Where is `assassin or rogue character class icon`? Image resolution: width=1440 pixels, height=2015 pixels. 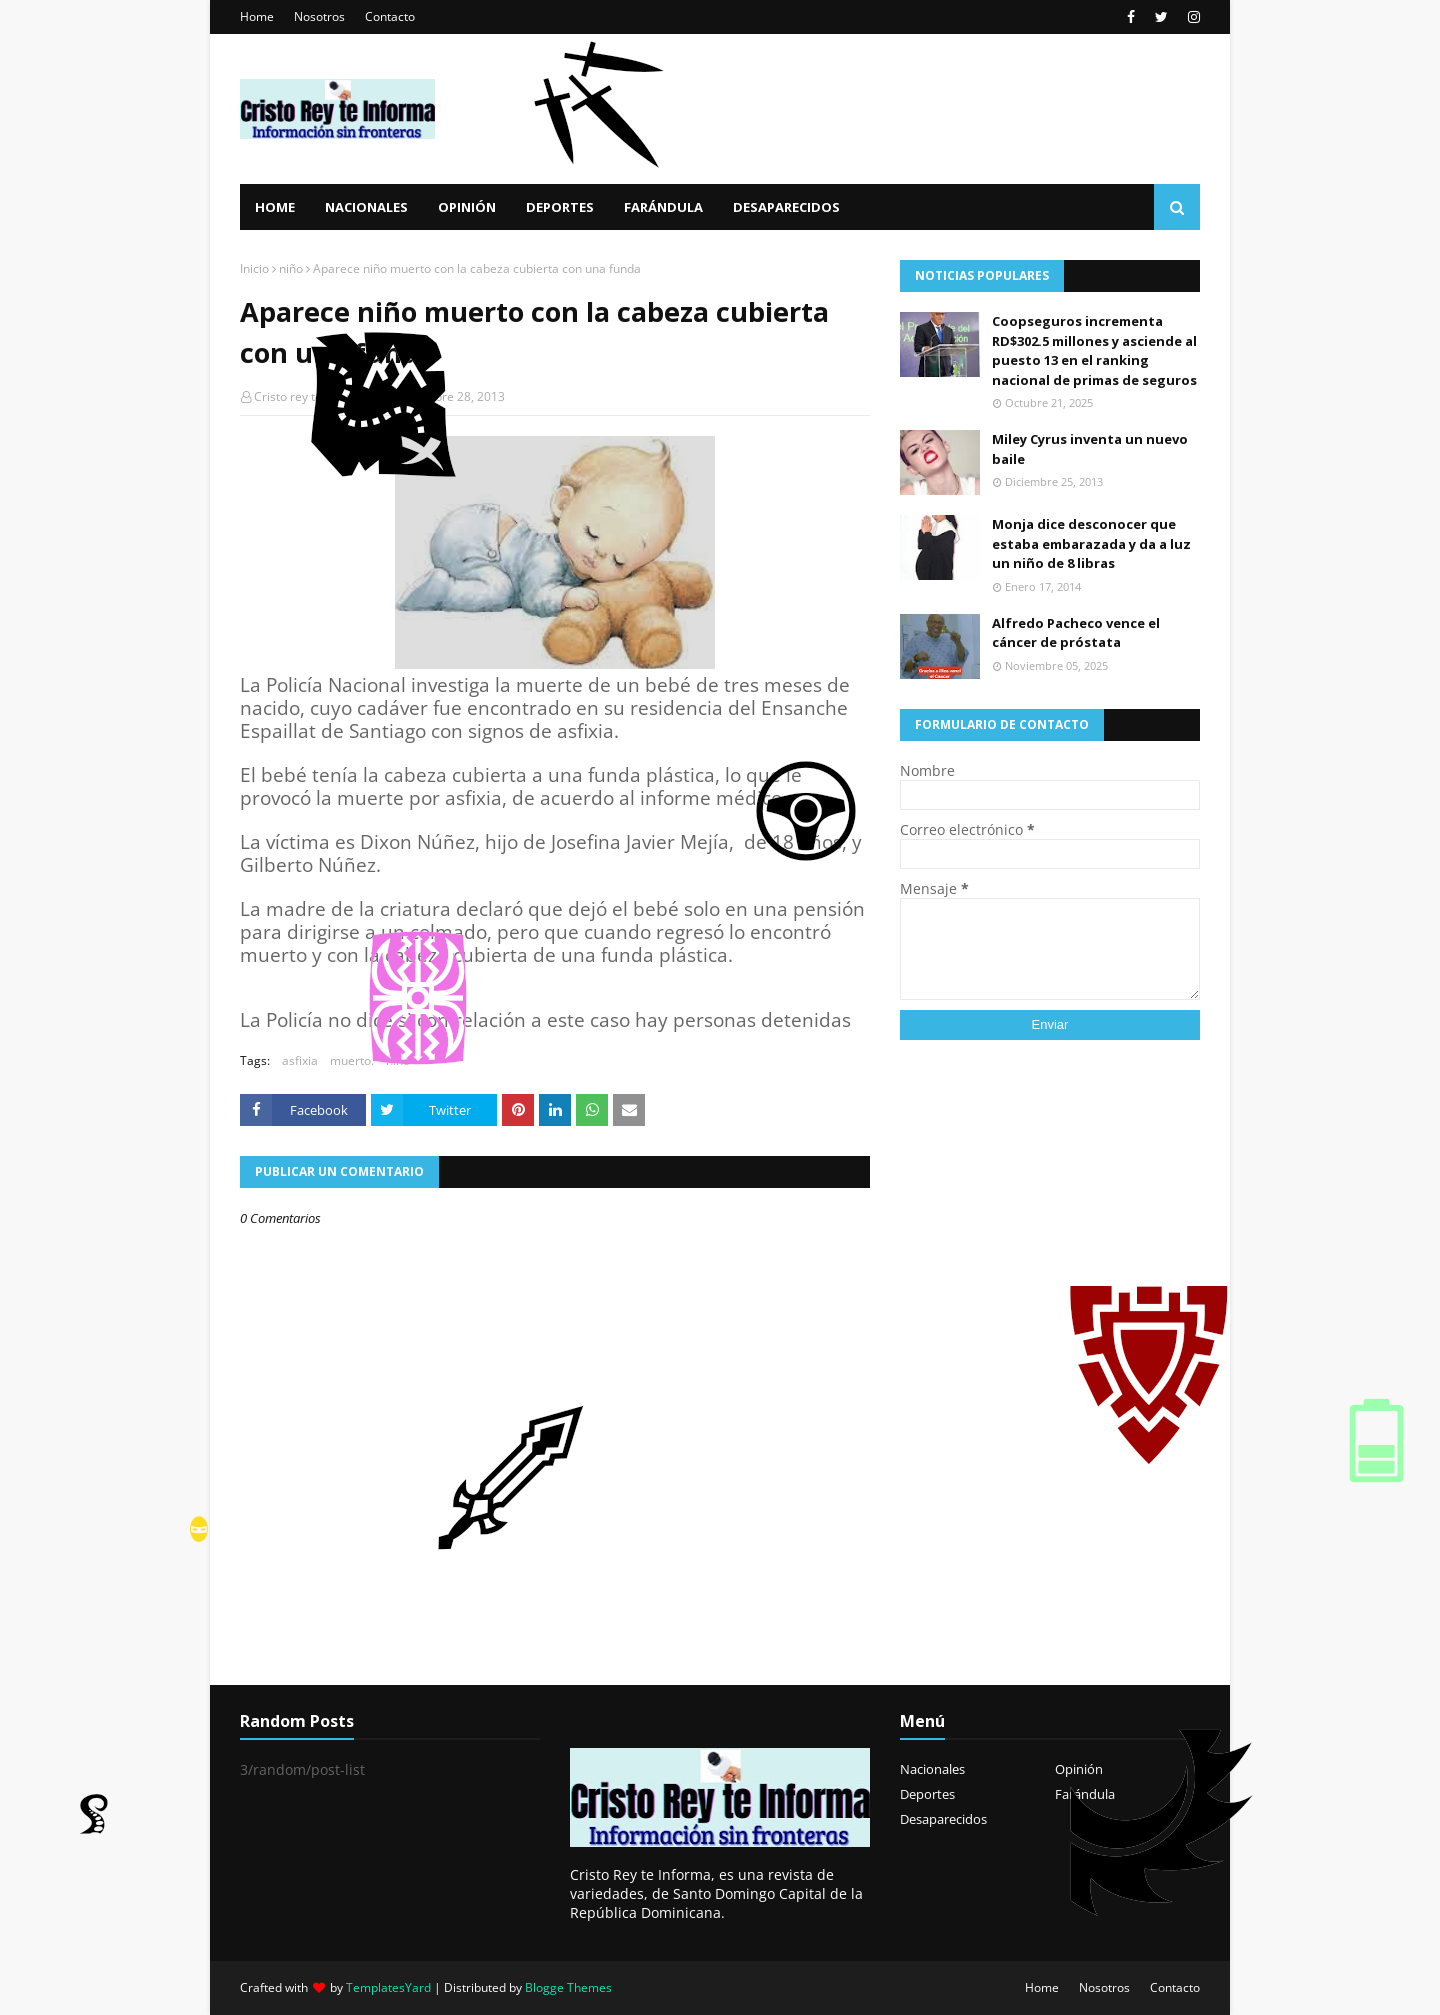
assassin or rogue character class icon is located at coordinates (597, 107).